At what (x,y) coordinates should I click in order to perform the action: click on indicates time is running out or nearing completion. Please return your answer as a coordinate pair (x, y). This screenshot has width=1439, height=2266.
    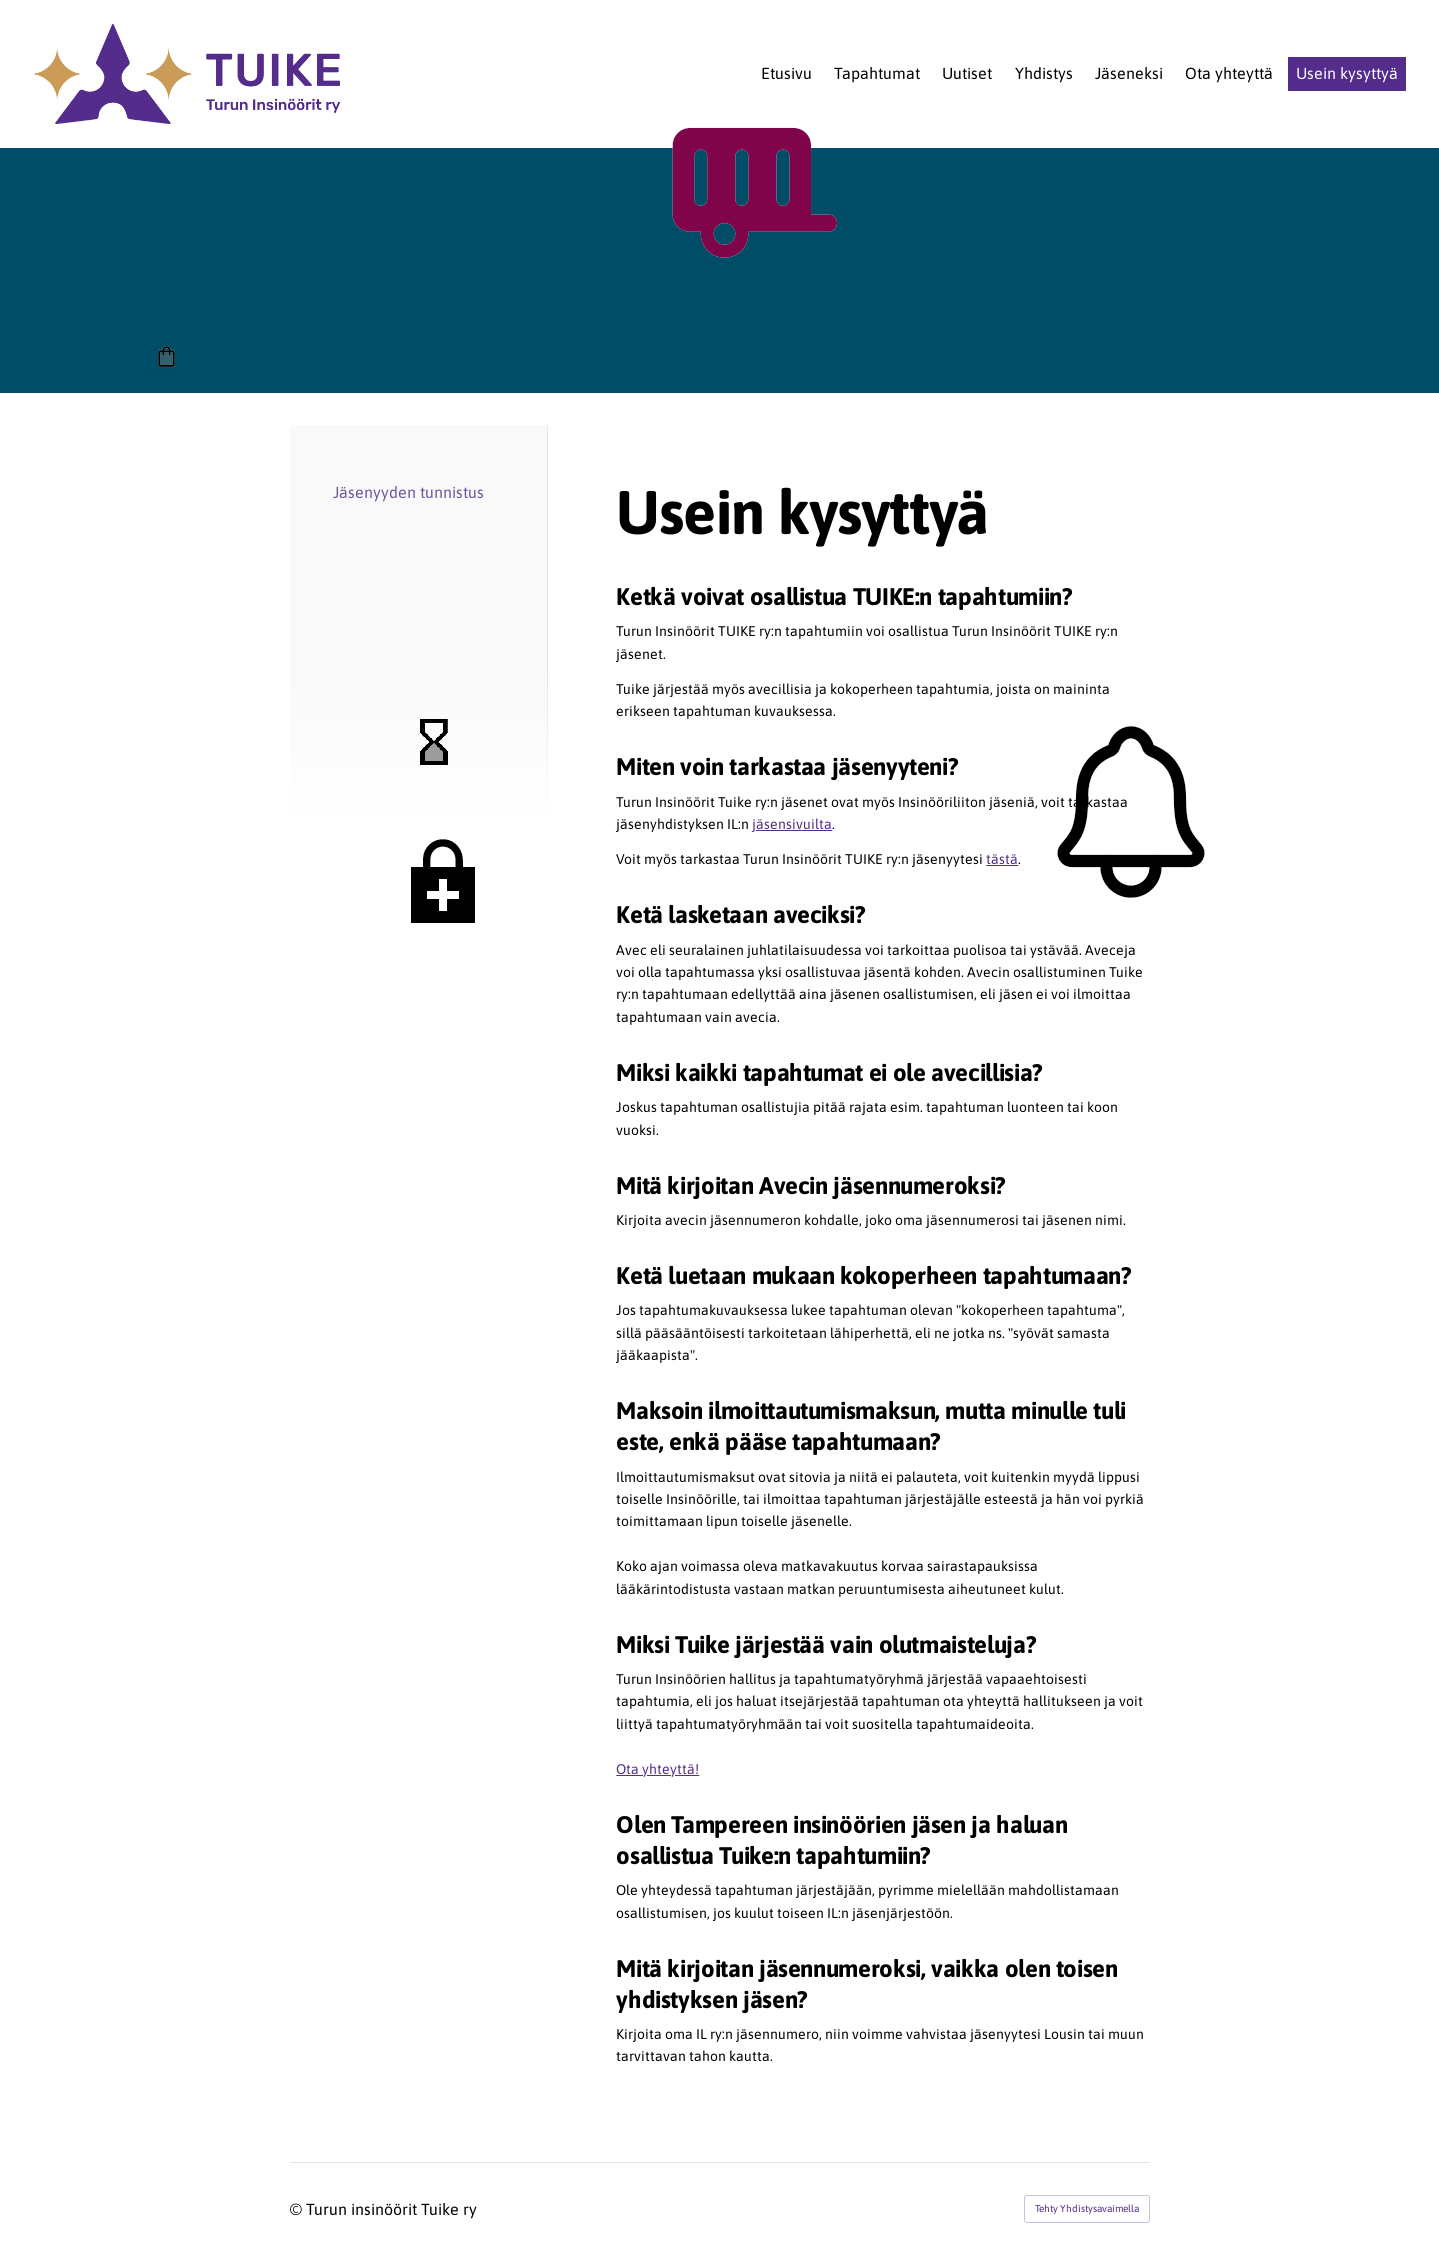
    Looking at the image, I should click on (434, 742).